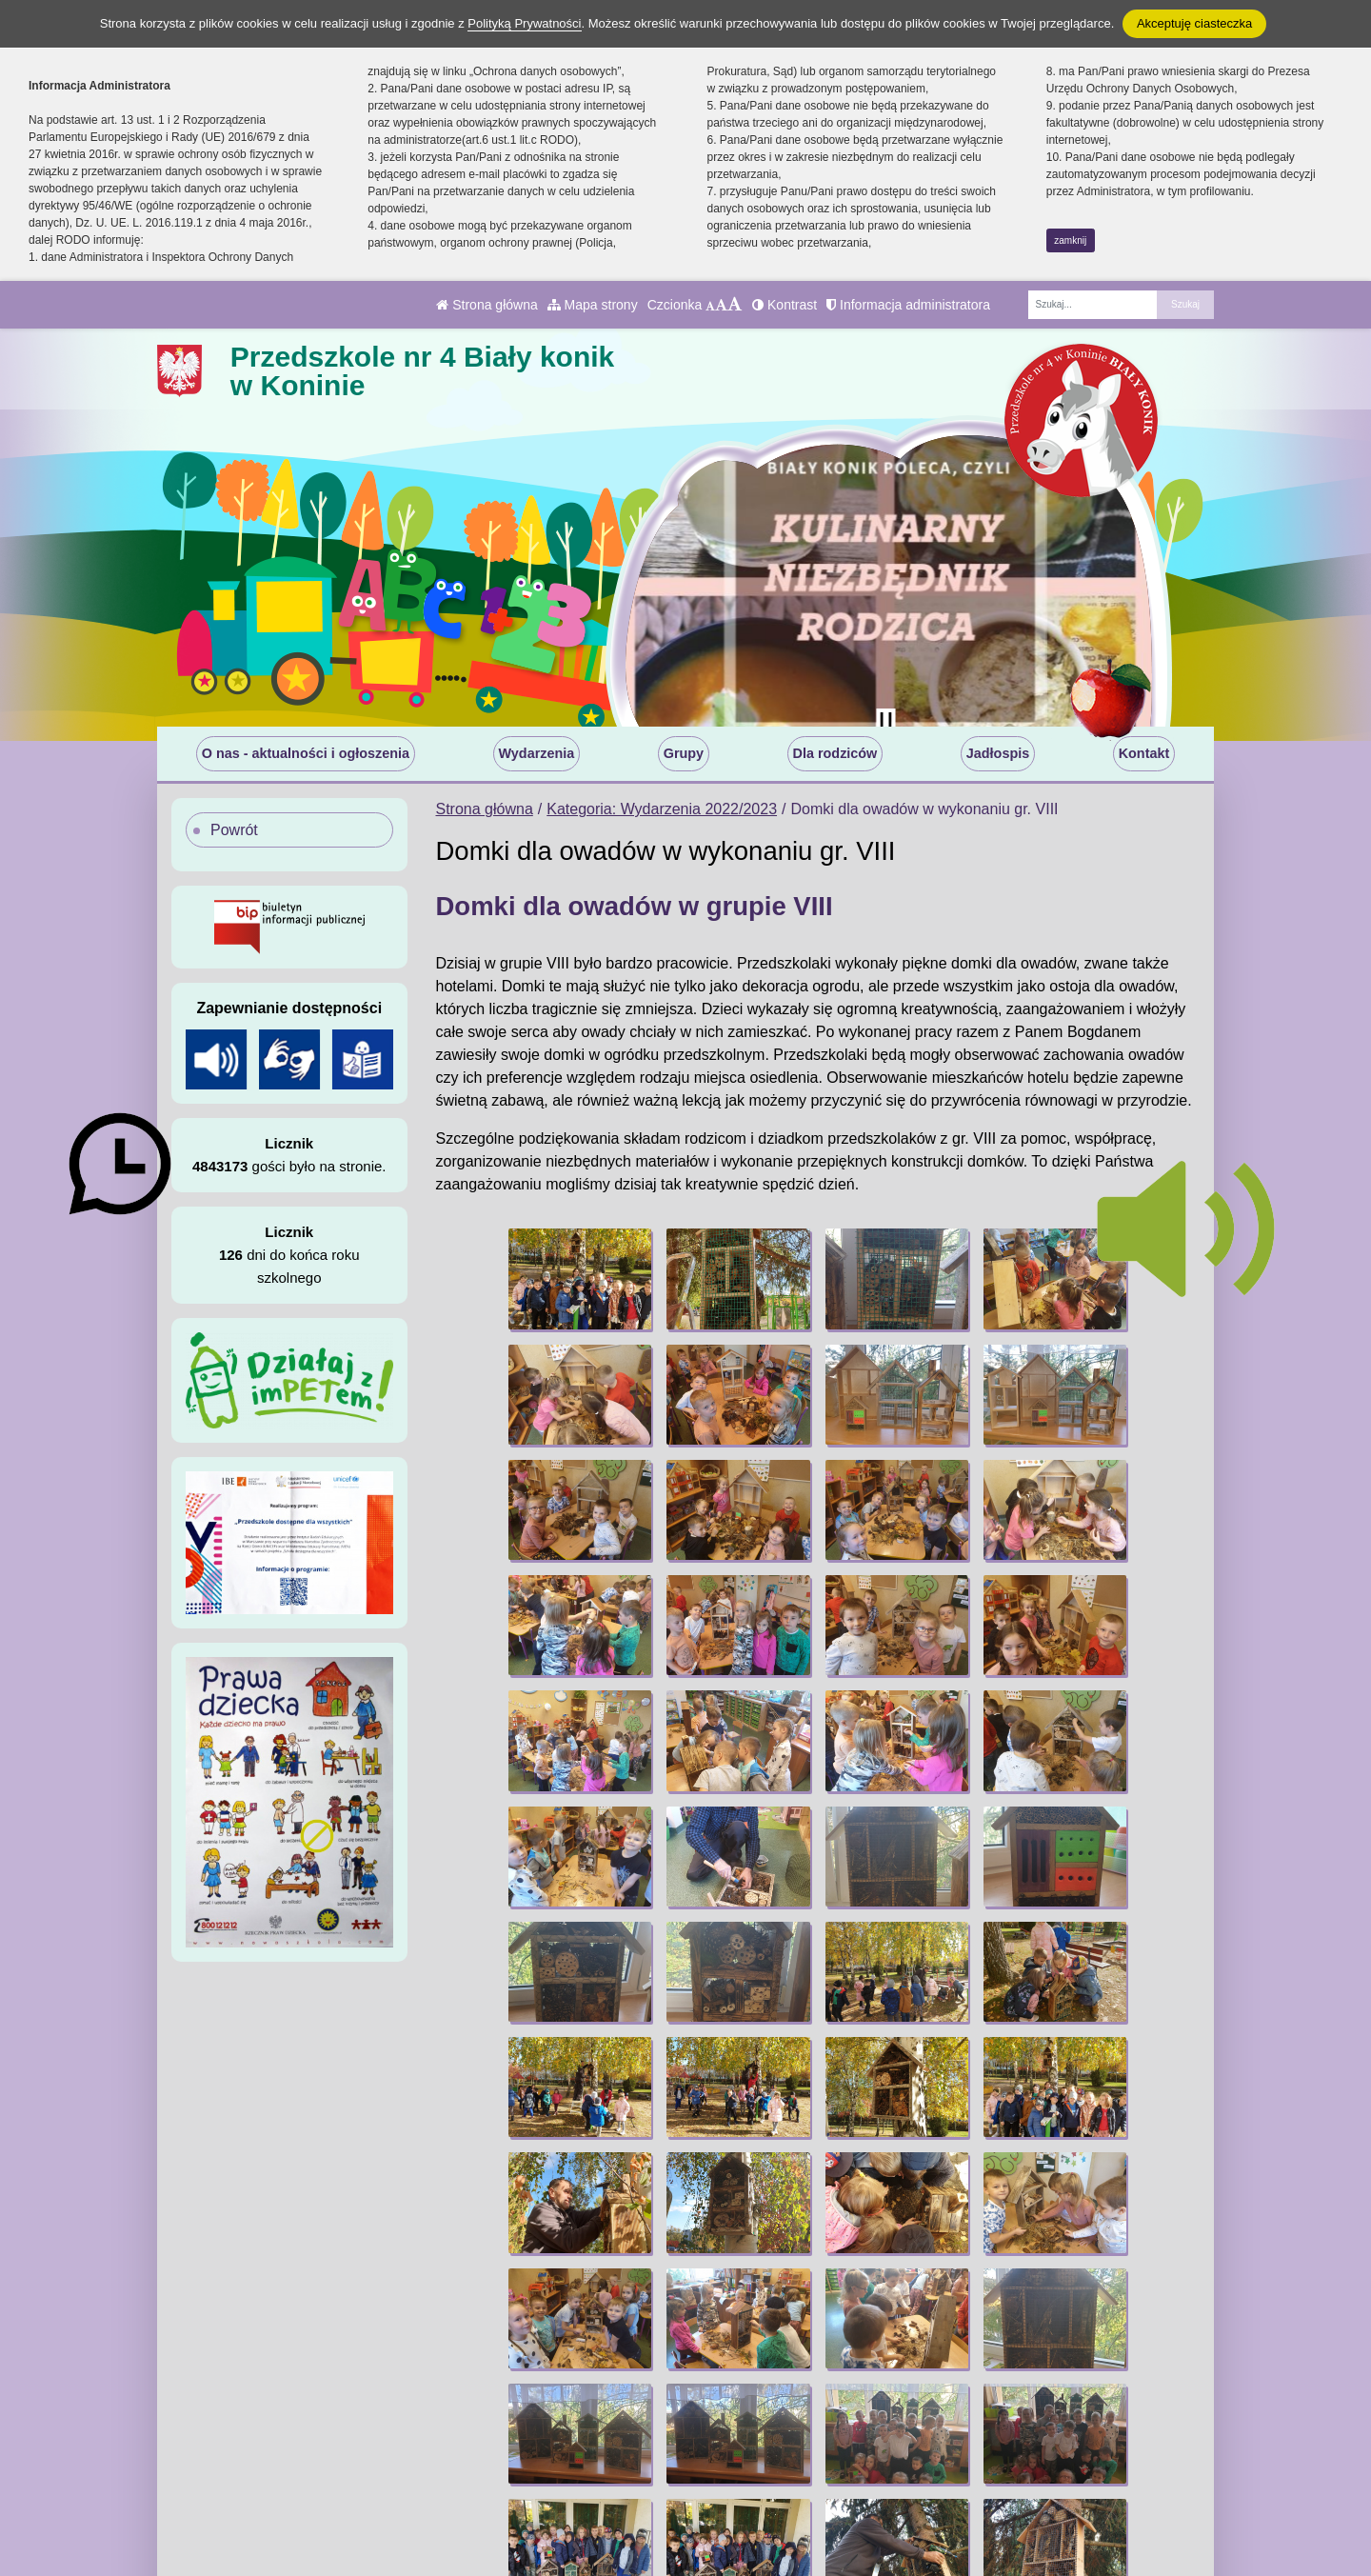 The image size is (1371, 2576). Describe the element at coordinates (120, 1164) in the screenshot. I see `view chat history` at that location.